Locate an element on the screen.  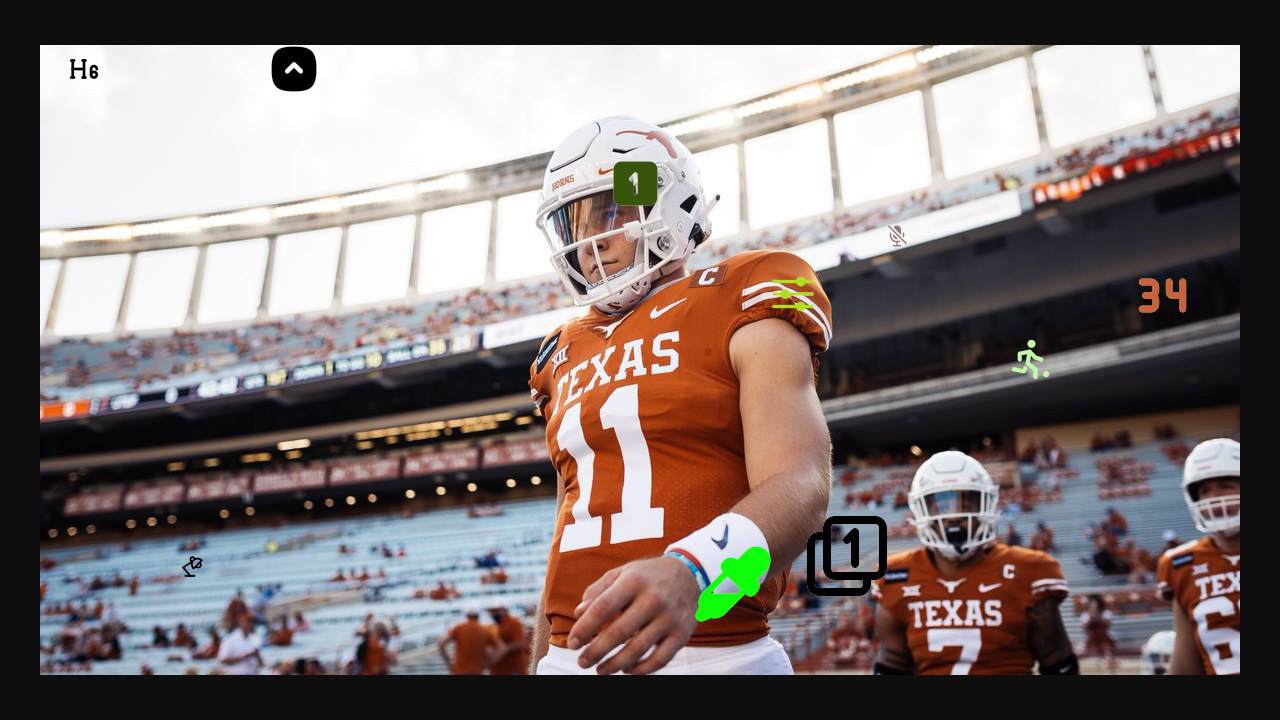
access football or soccer games is located at coordinates (1031, 359).